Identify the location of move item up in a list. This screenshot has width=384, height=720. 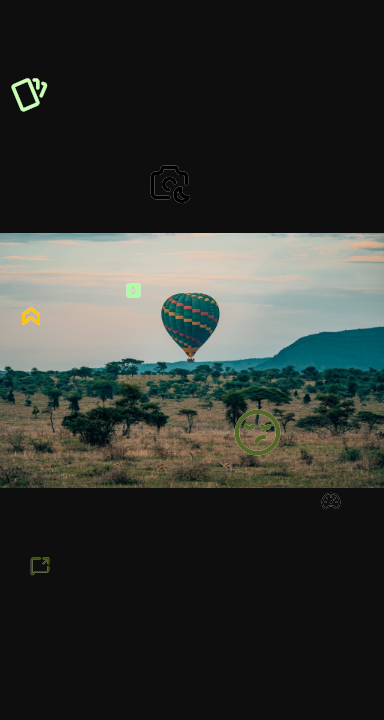
(31, 316).